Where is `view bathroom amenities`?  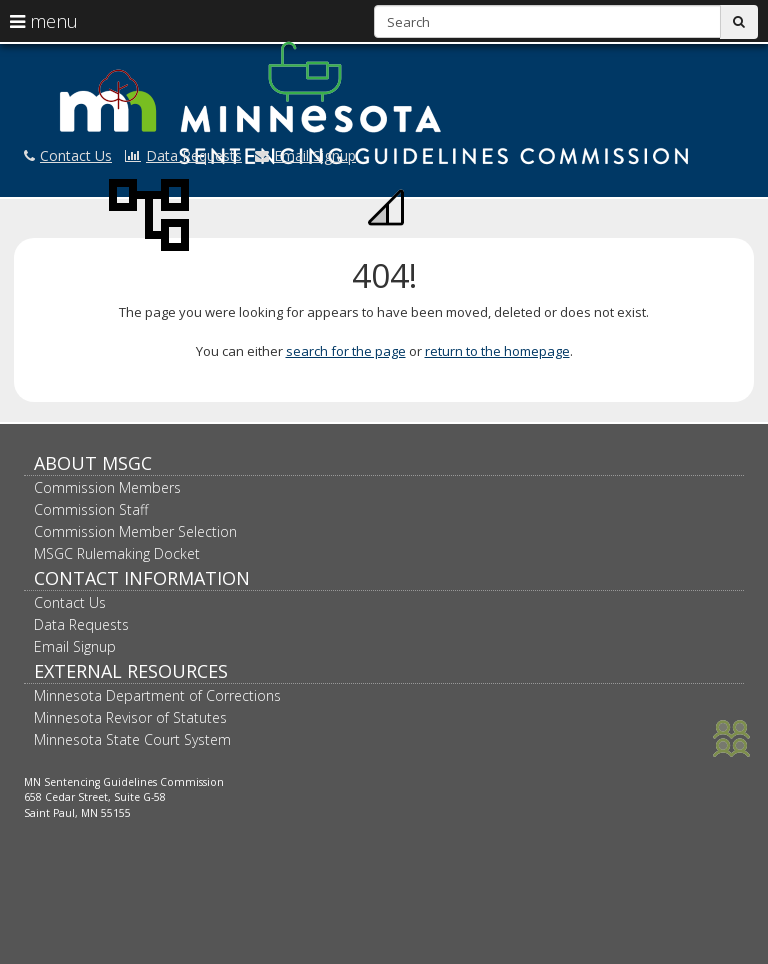
view bathroom amenities is located at coordinates (305, 73).